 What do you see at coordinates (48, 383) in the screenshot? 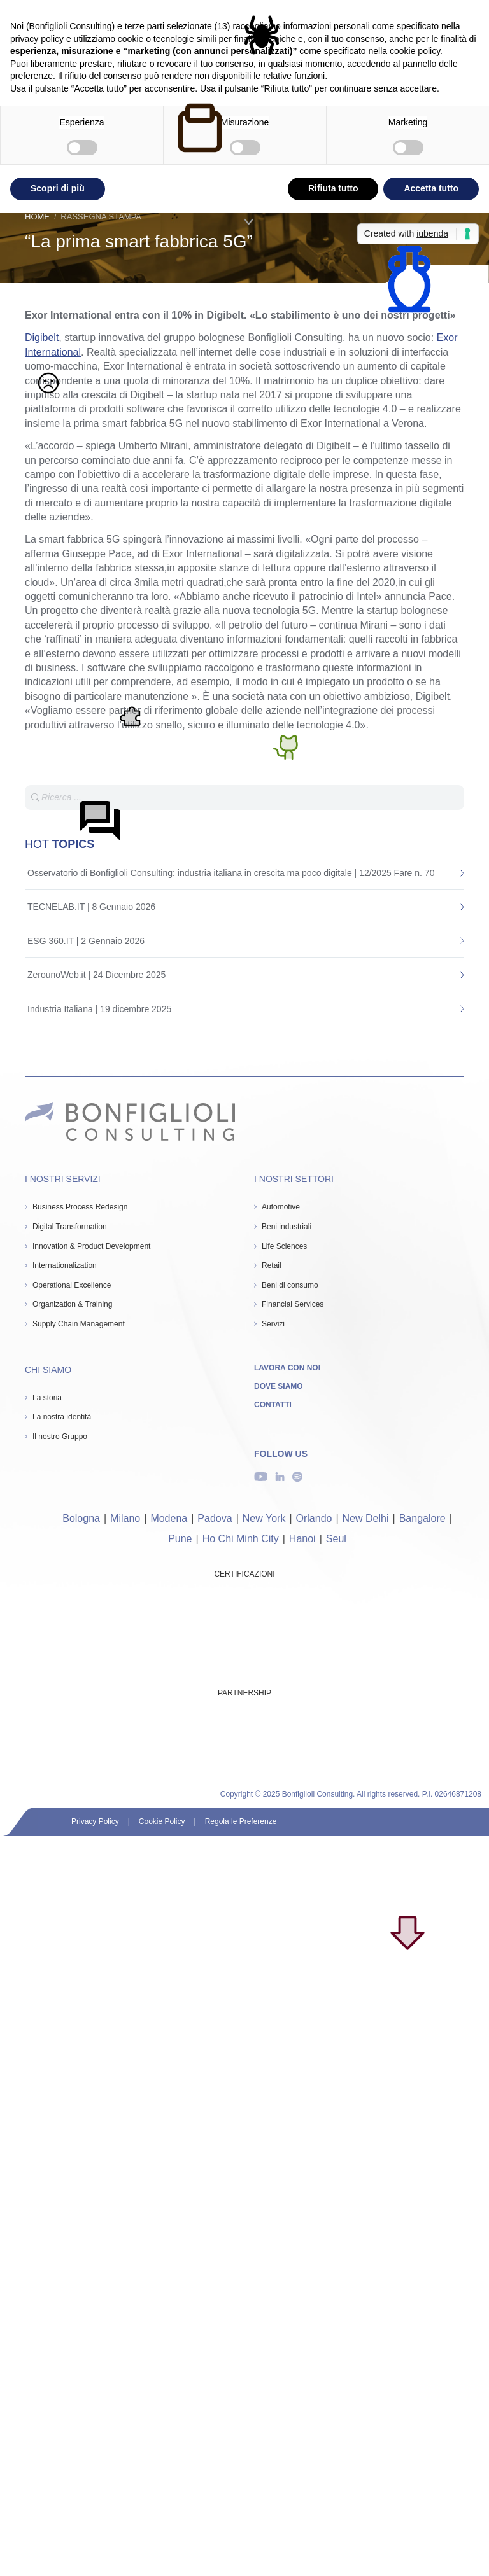
I see `indicate negative feedback or dissatisfaction` at bounding box center [48, 383].